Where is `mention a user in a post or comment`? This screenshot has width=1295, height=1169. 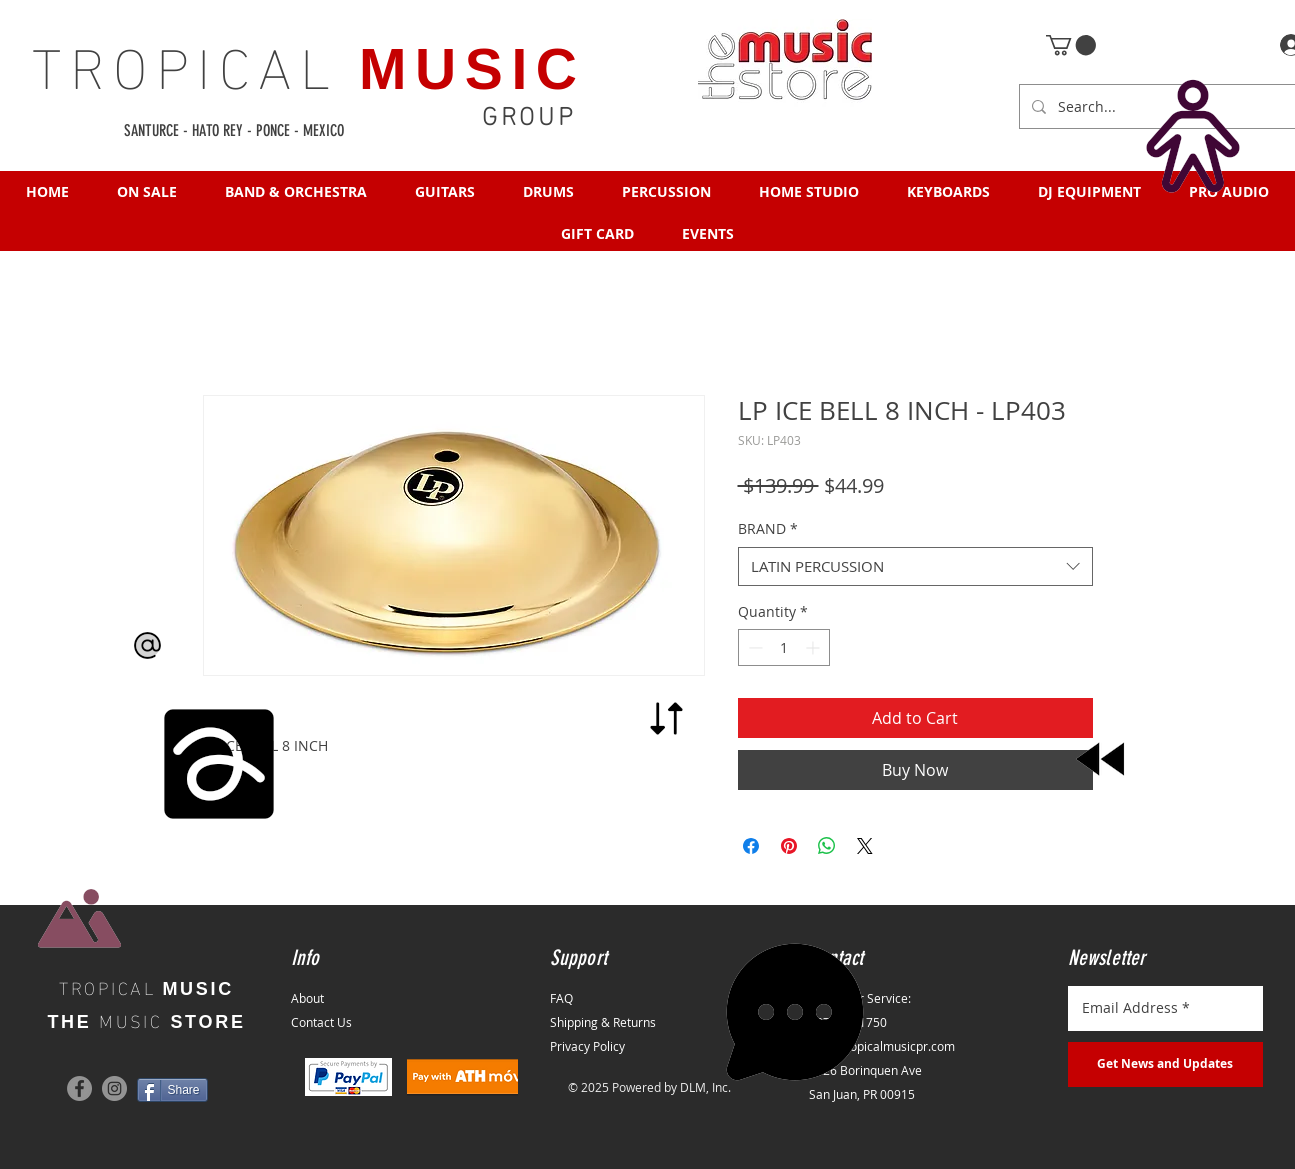
mention a user in a post or comment is located at coordinates (147, 645).